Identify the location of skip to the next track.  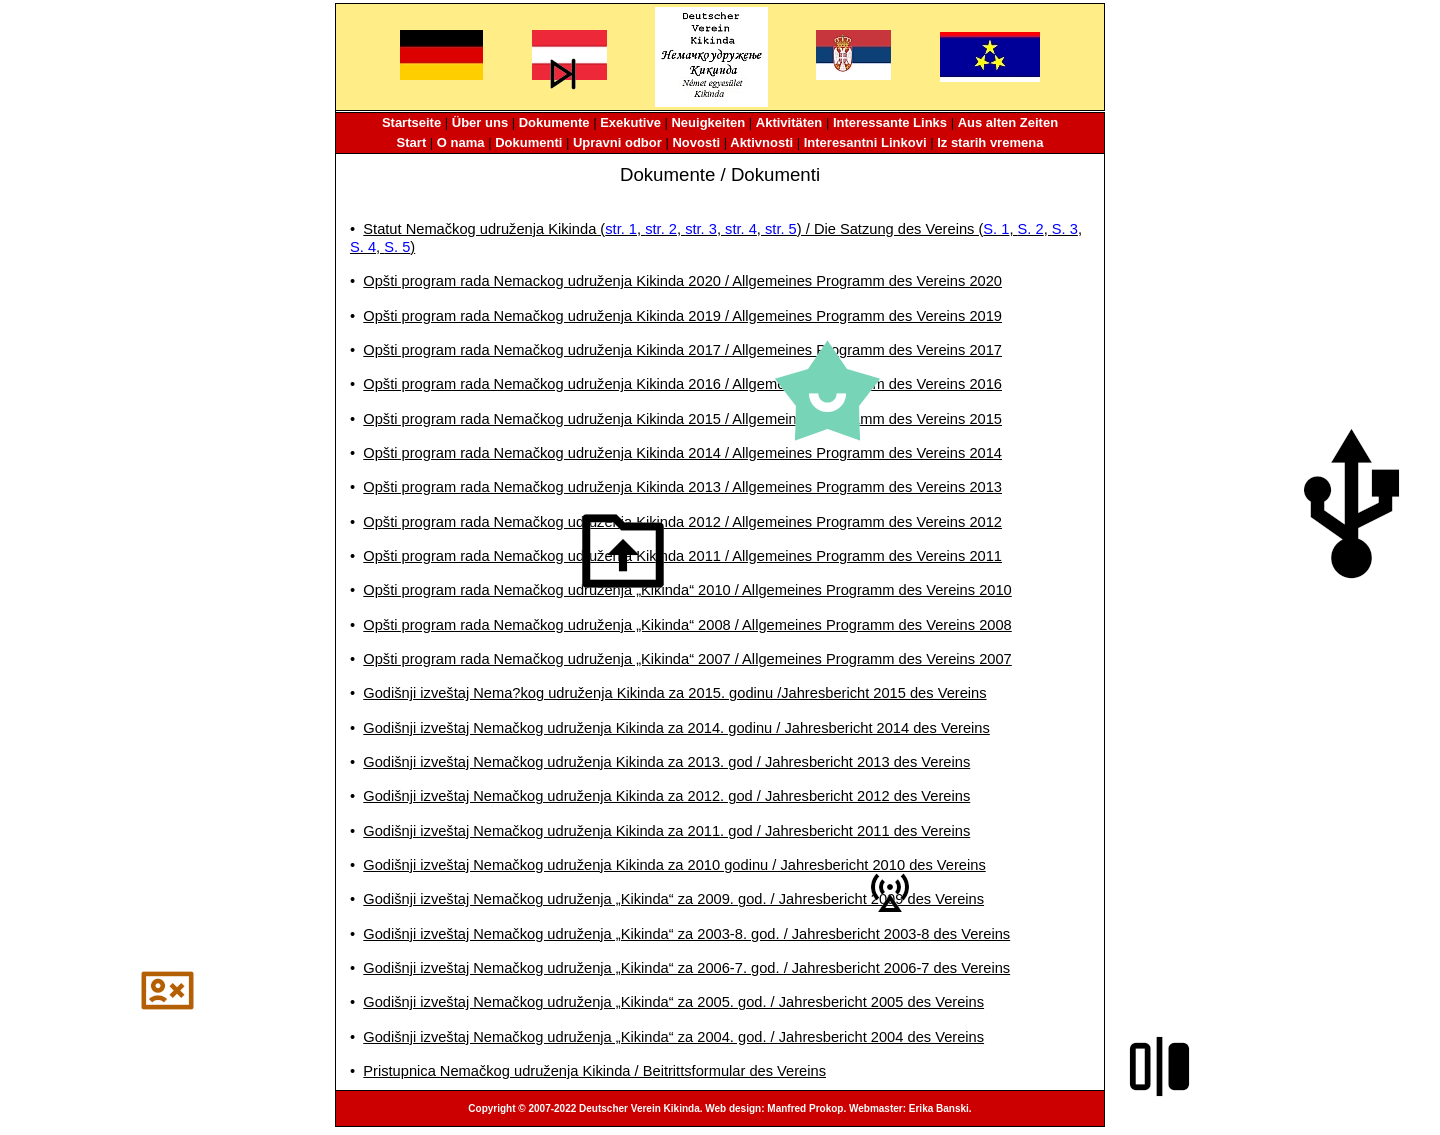
(564, 74).